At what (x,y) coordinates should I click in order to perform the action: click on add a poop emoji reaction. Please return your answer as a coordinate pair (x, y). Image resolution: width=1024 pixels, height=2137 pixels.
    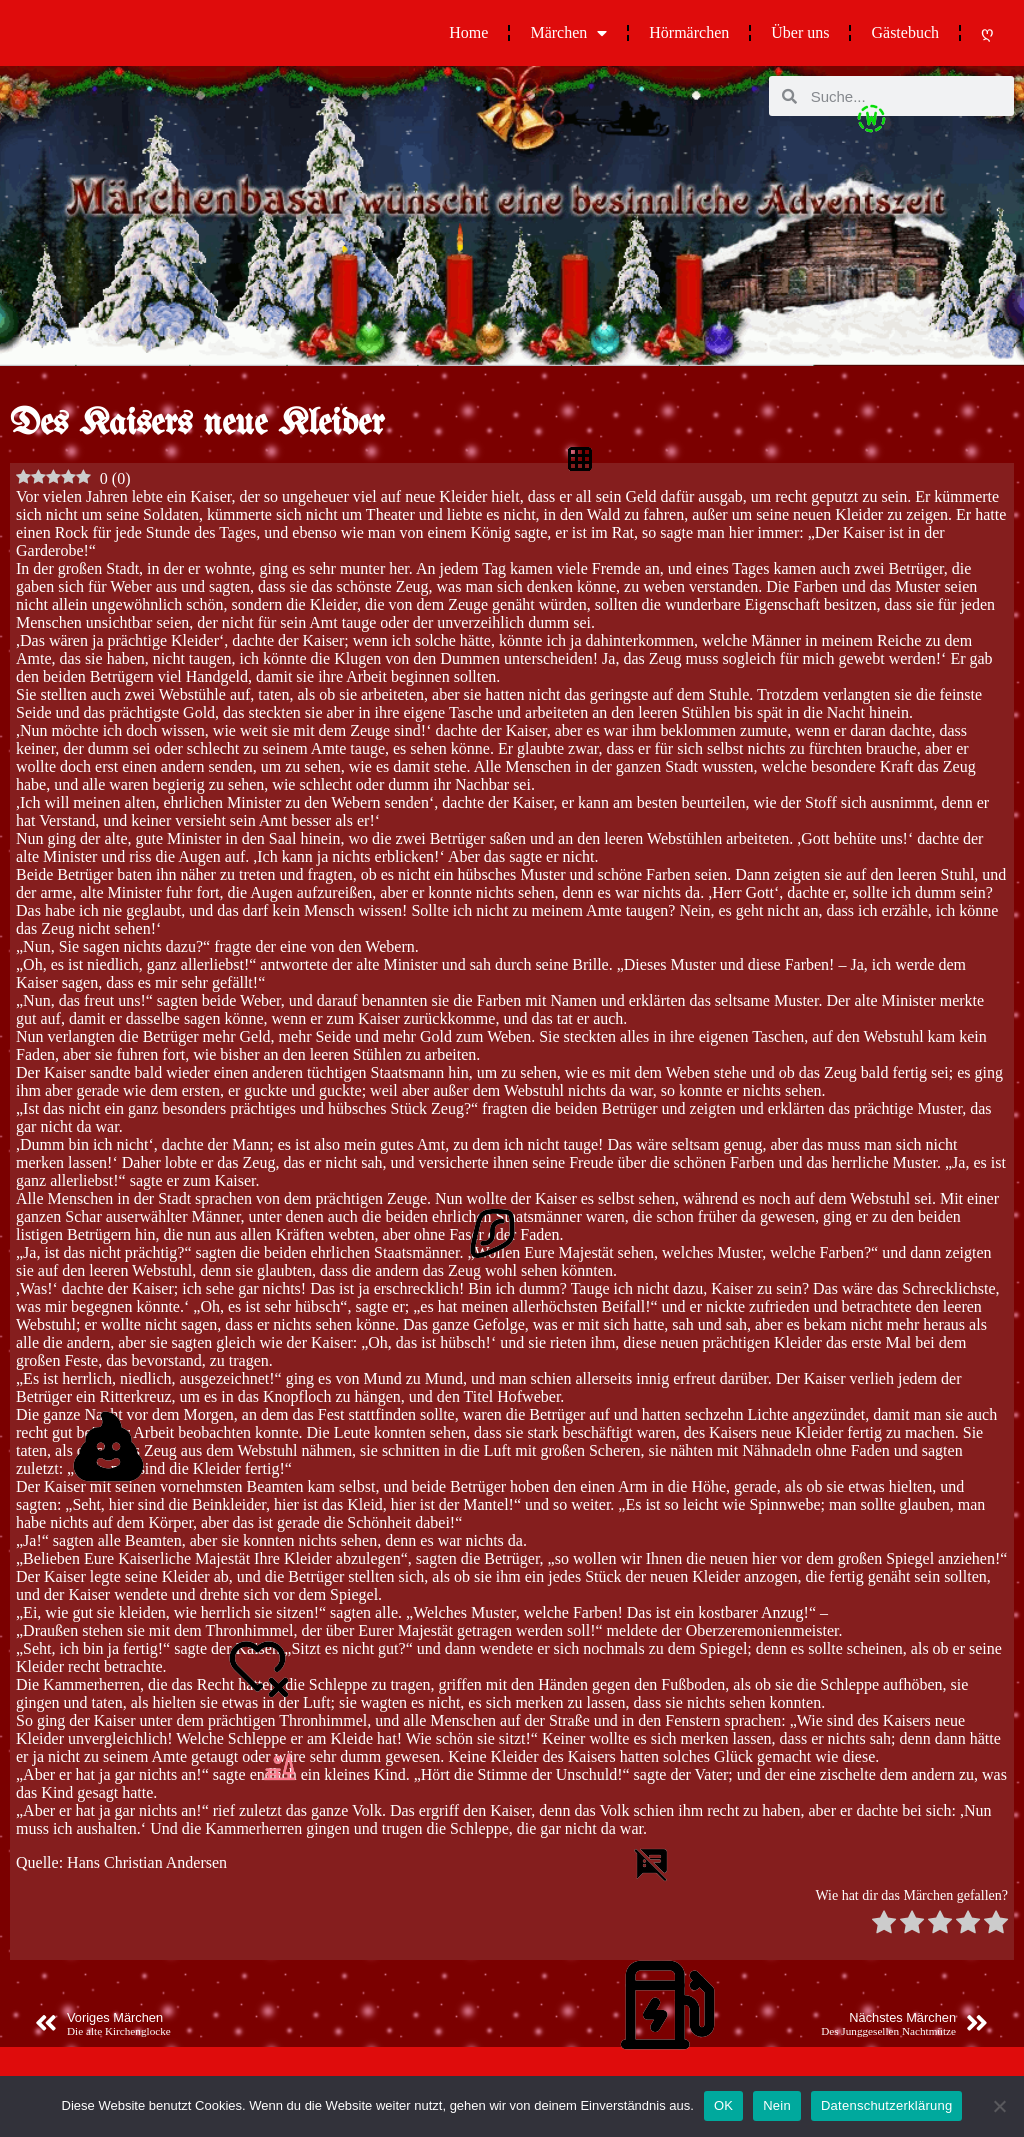
    Looking at the image, I should click on (108, 1446).